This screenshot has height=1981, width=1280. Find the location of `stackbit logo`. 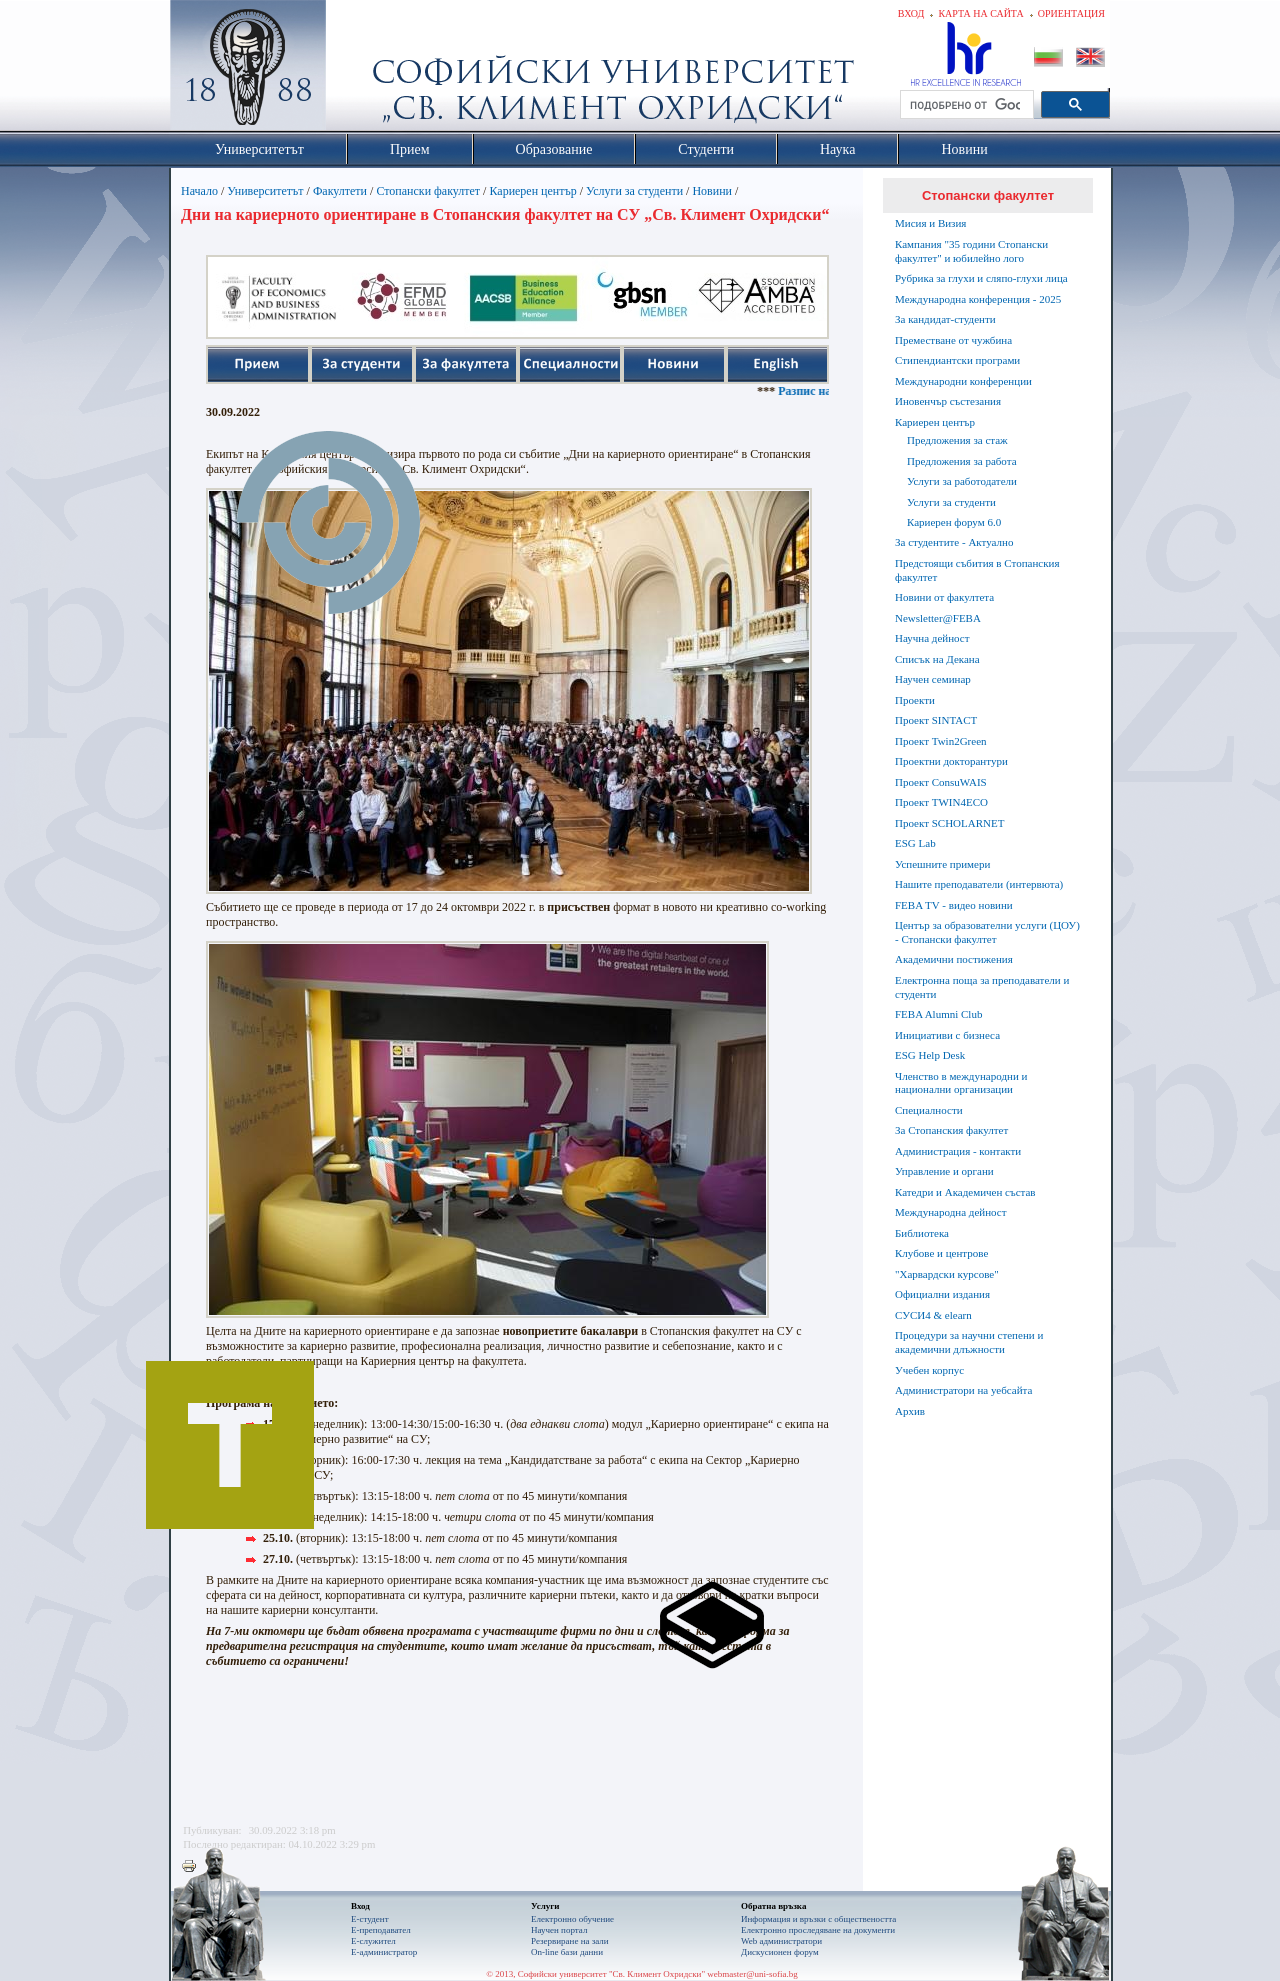

stackbit logo is located at coordinates (712, 1625).